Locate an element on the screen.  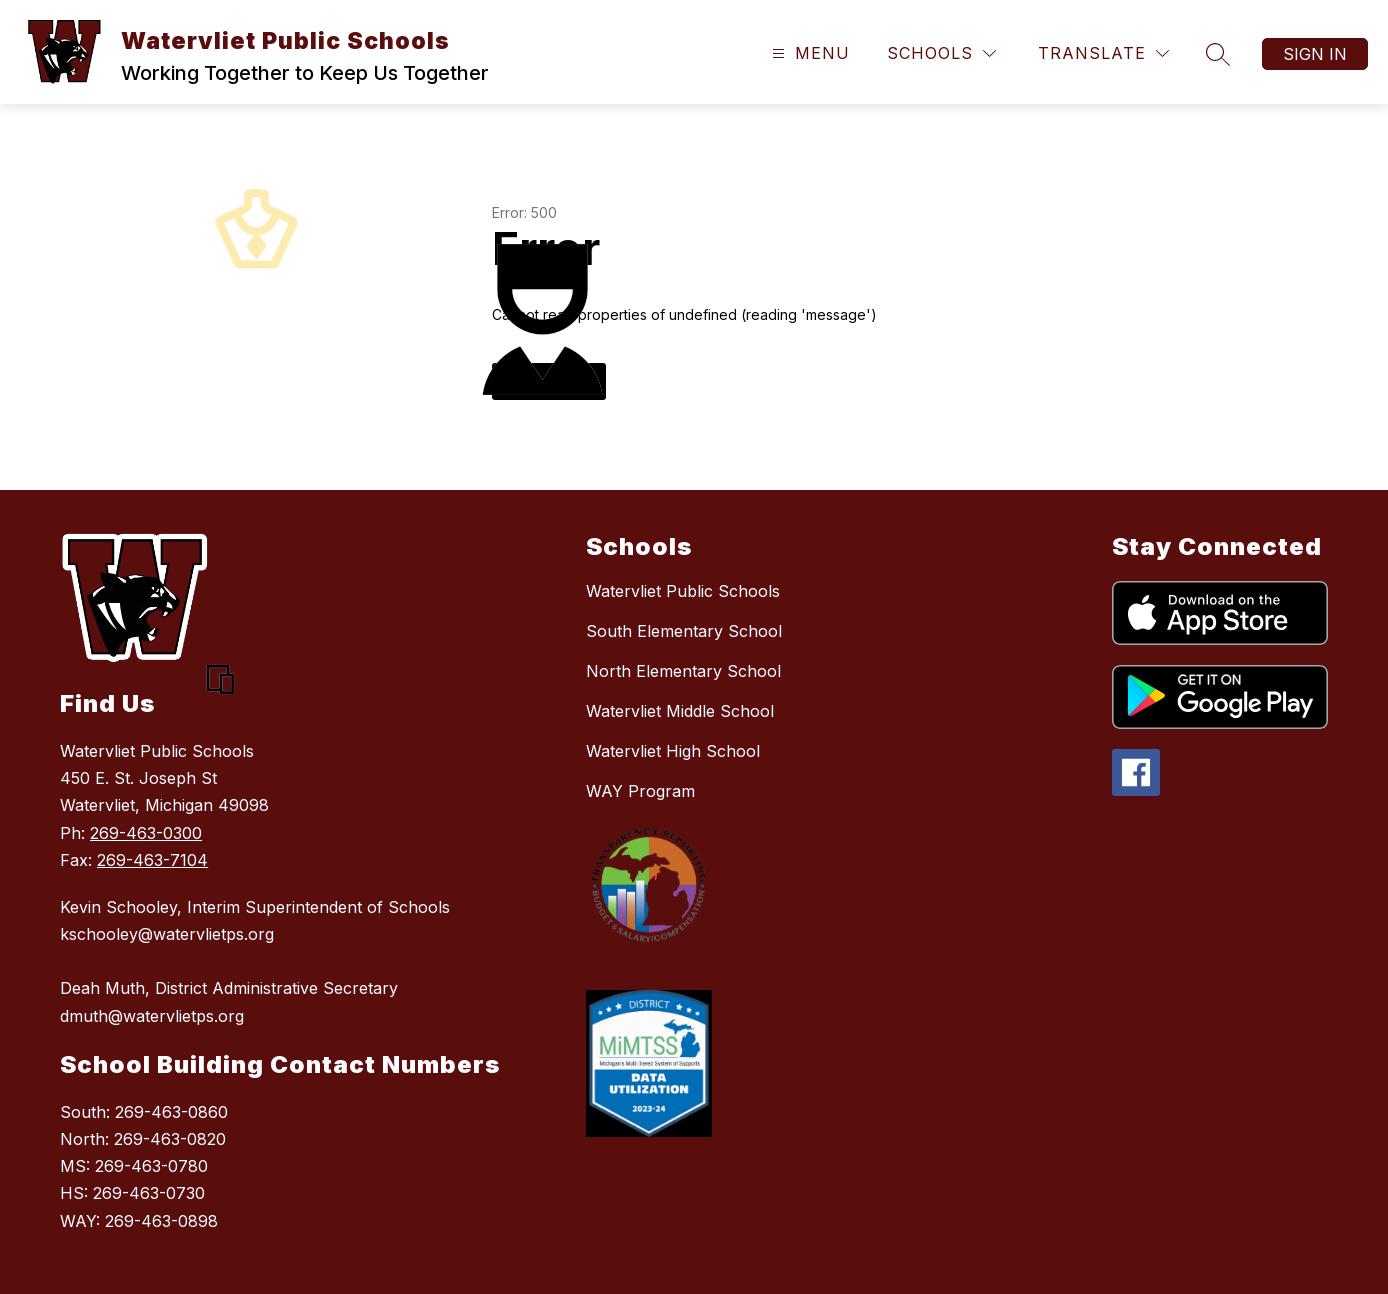
view connected devices is located at coordinates (219, 679).